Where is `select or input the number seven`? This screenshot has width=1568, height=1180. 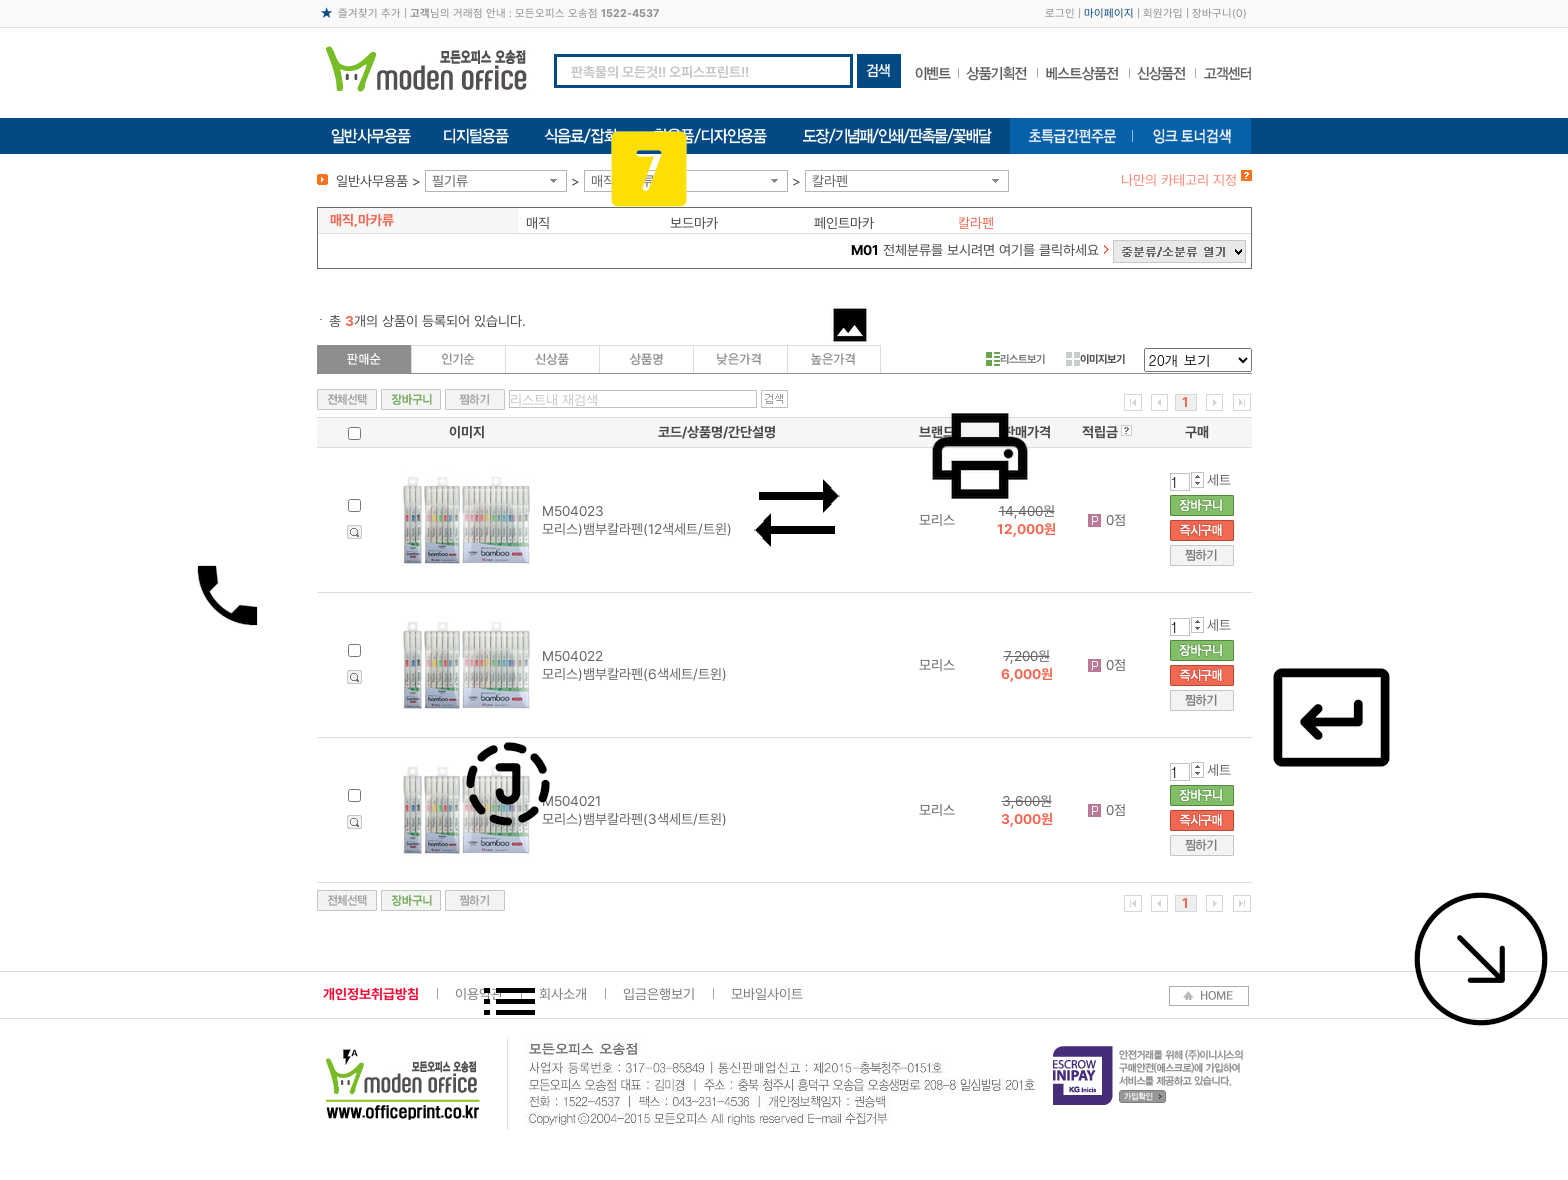
select or input the number seven is located at coordinates (649, 169).